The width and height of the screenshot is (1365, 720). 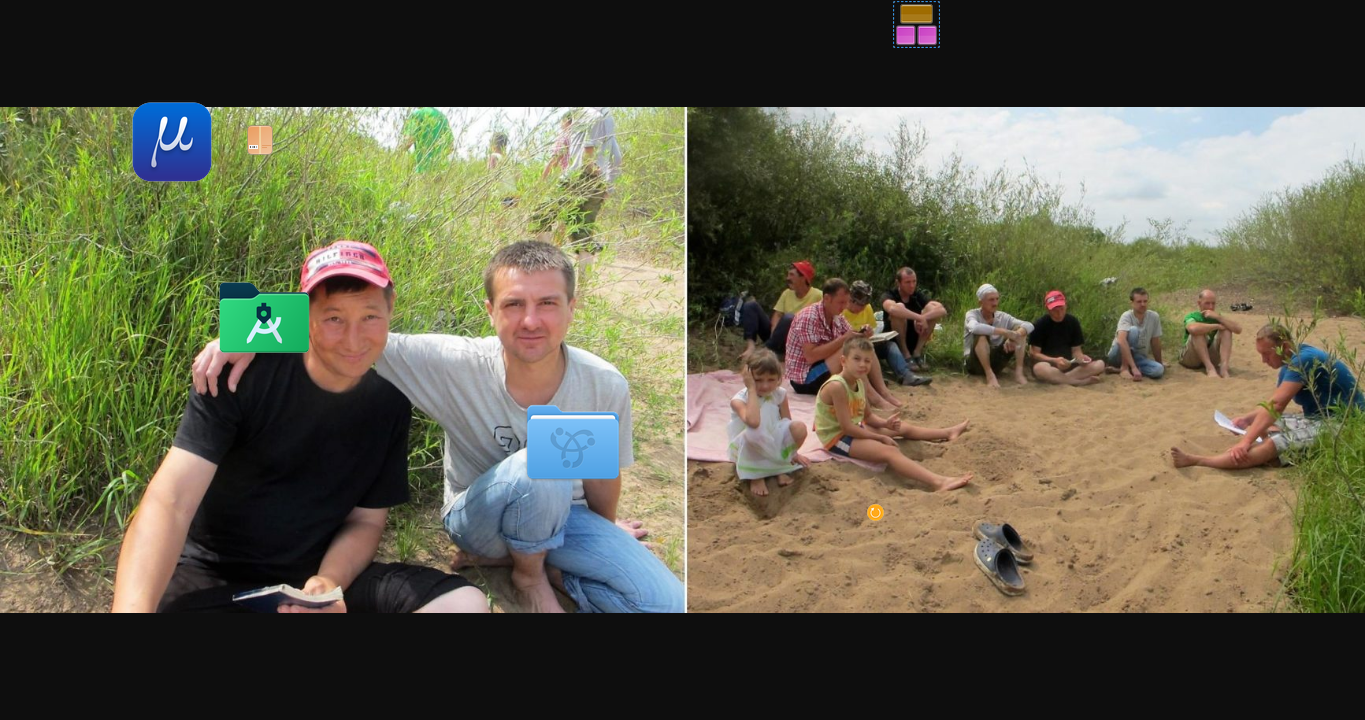 What do you see at coordinates (264, 320) in the screenshot?
I see `open android studio project folder` at bounding box center [264, 320].